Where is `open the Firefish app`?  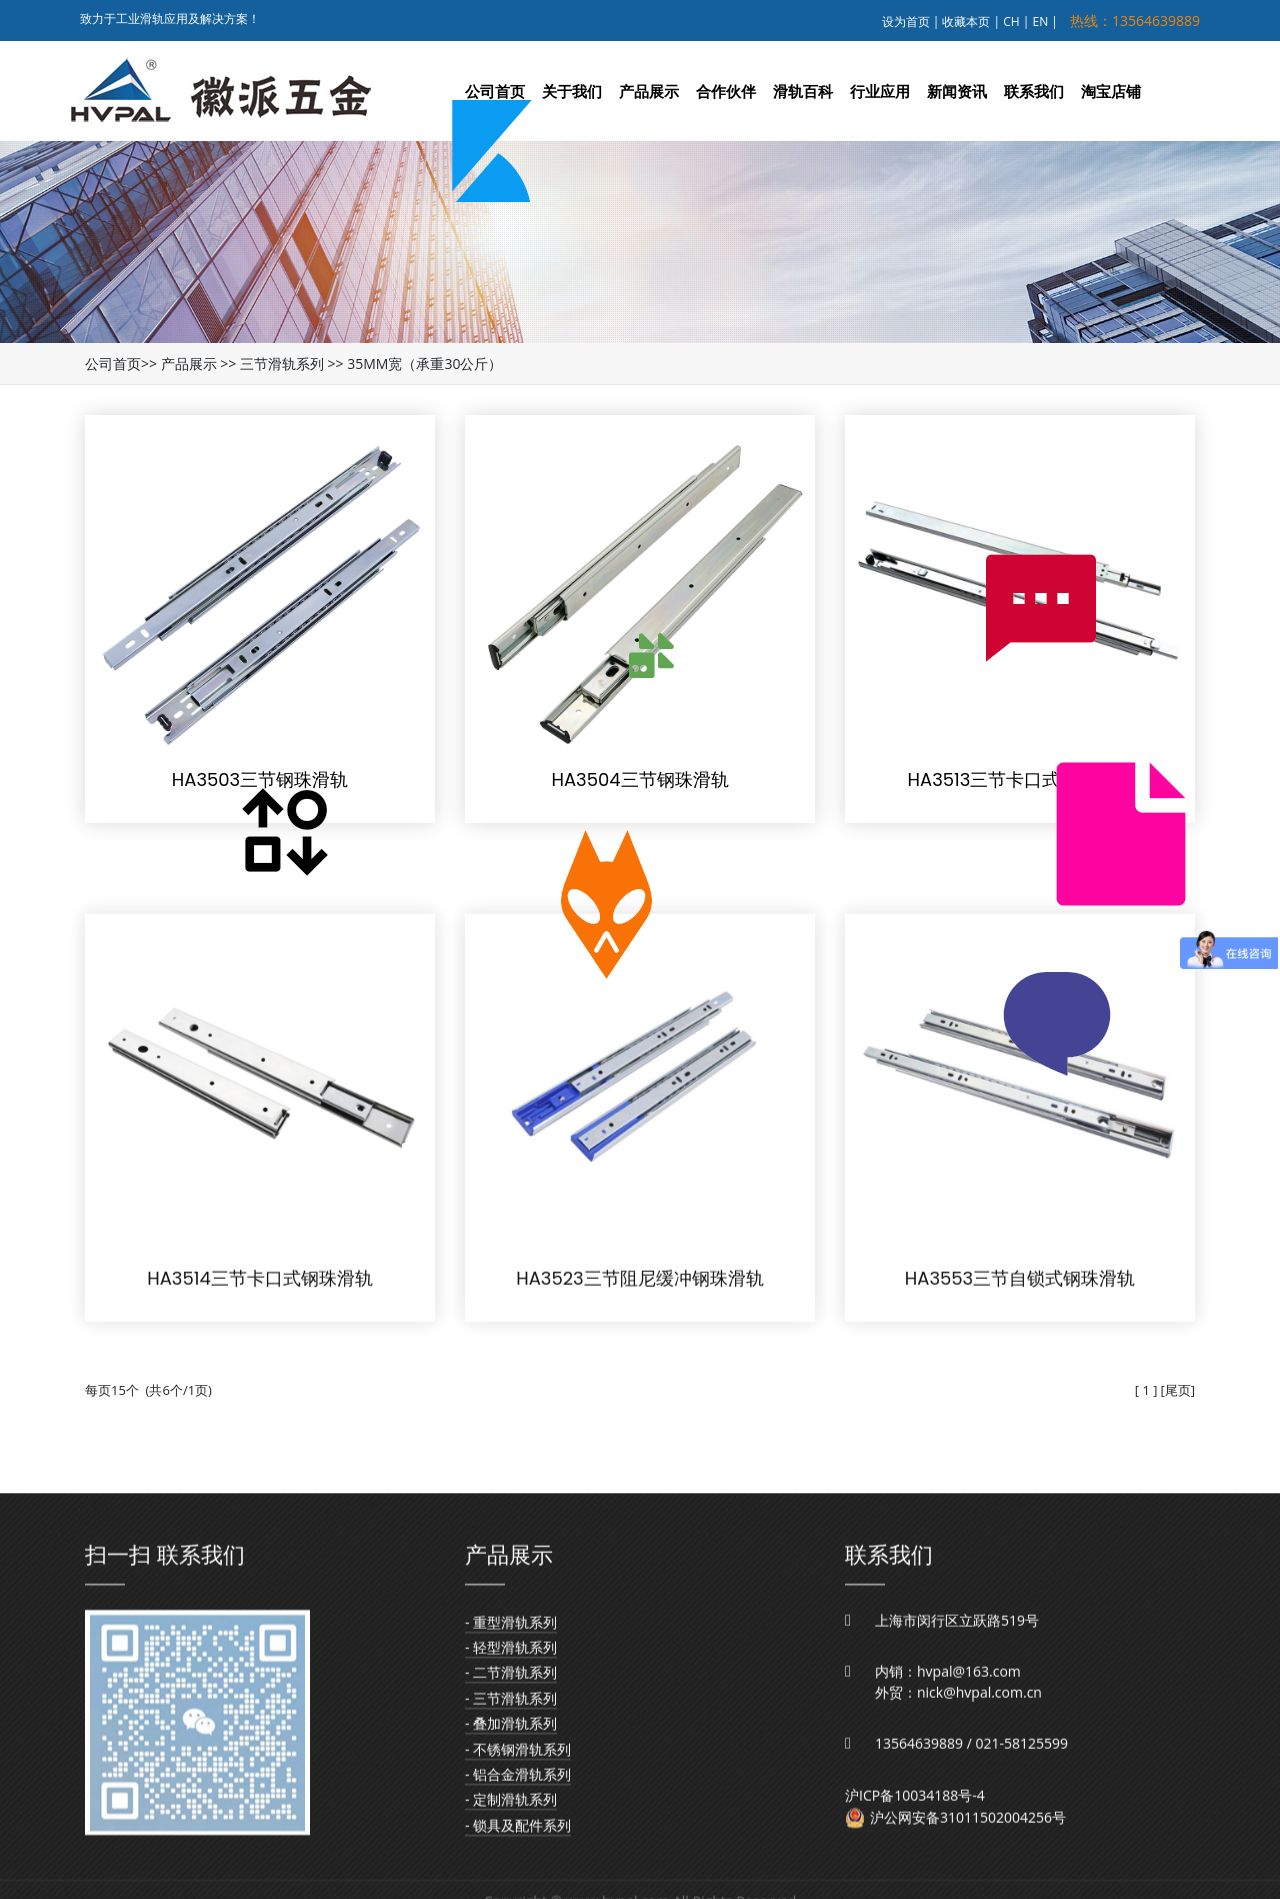 open the Firefish app is located at coordinates (651, 655).